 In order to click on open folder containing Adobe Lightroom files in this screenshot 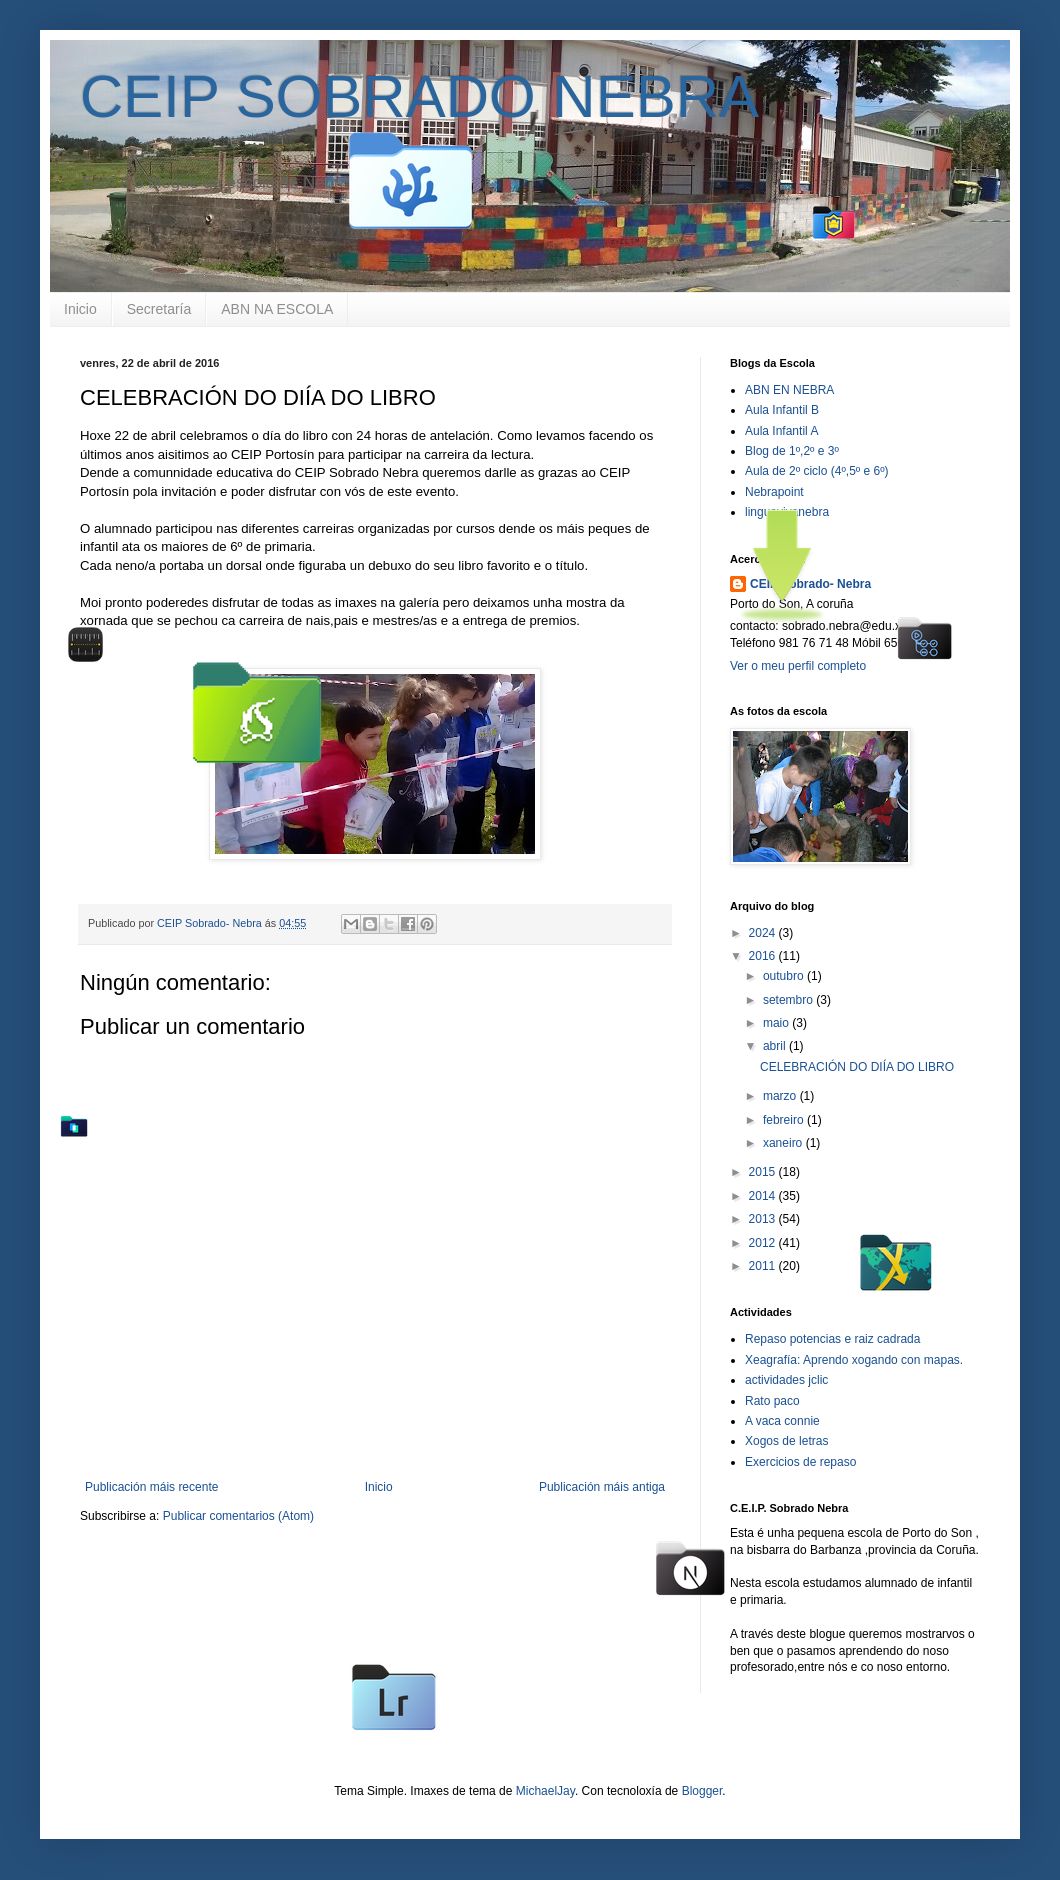, I will do `click(393, 1699)`.